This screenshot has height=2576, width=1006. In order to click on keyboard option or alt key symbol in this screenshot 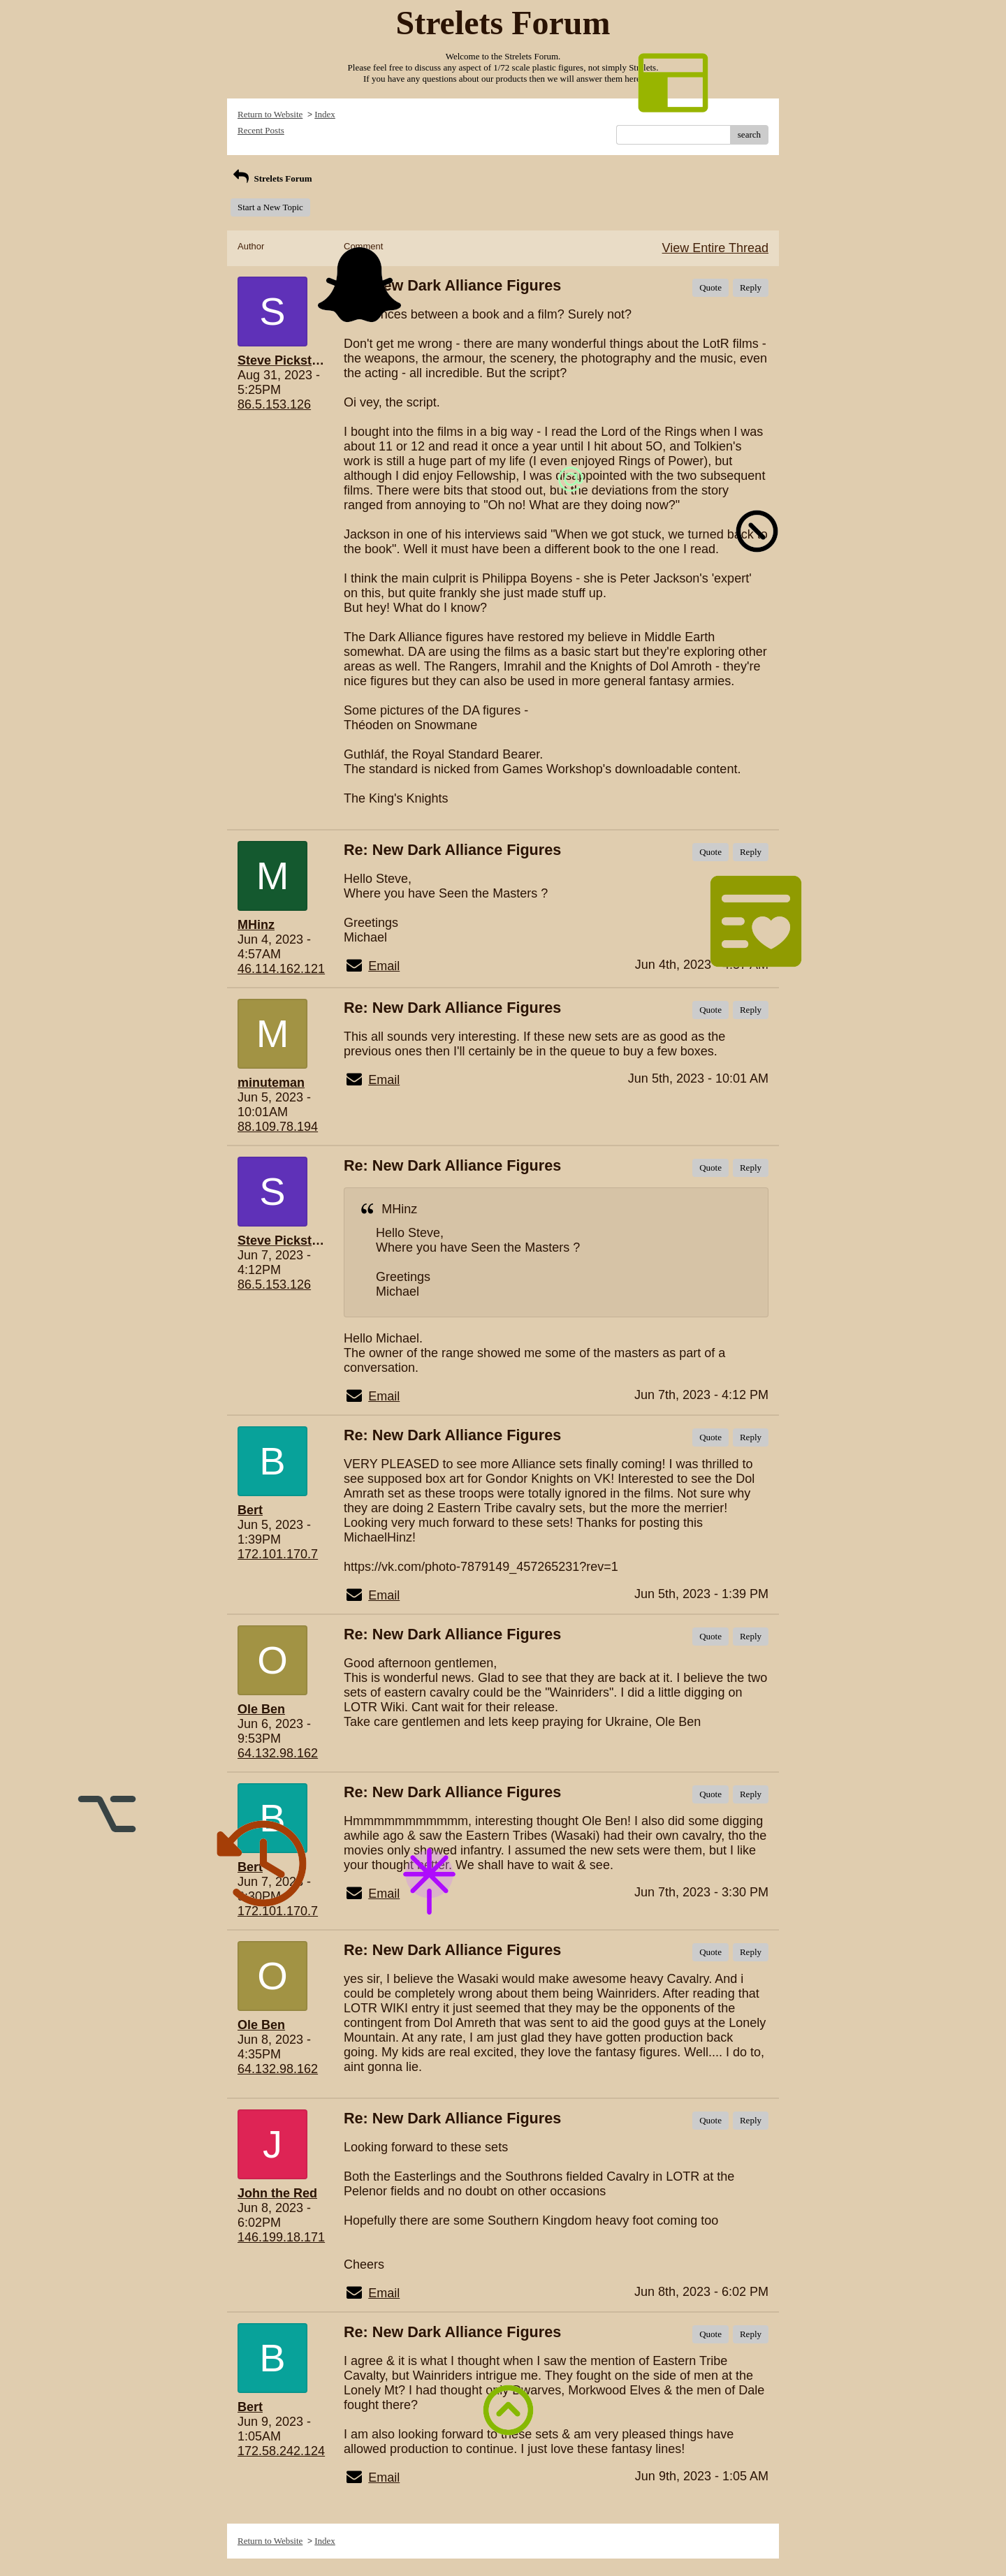, I will do `click(107, 1812)`.